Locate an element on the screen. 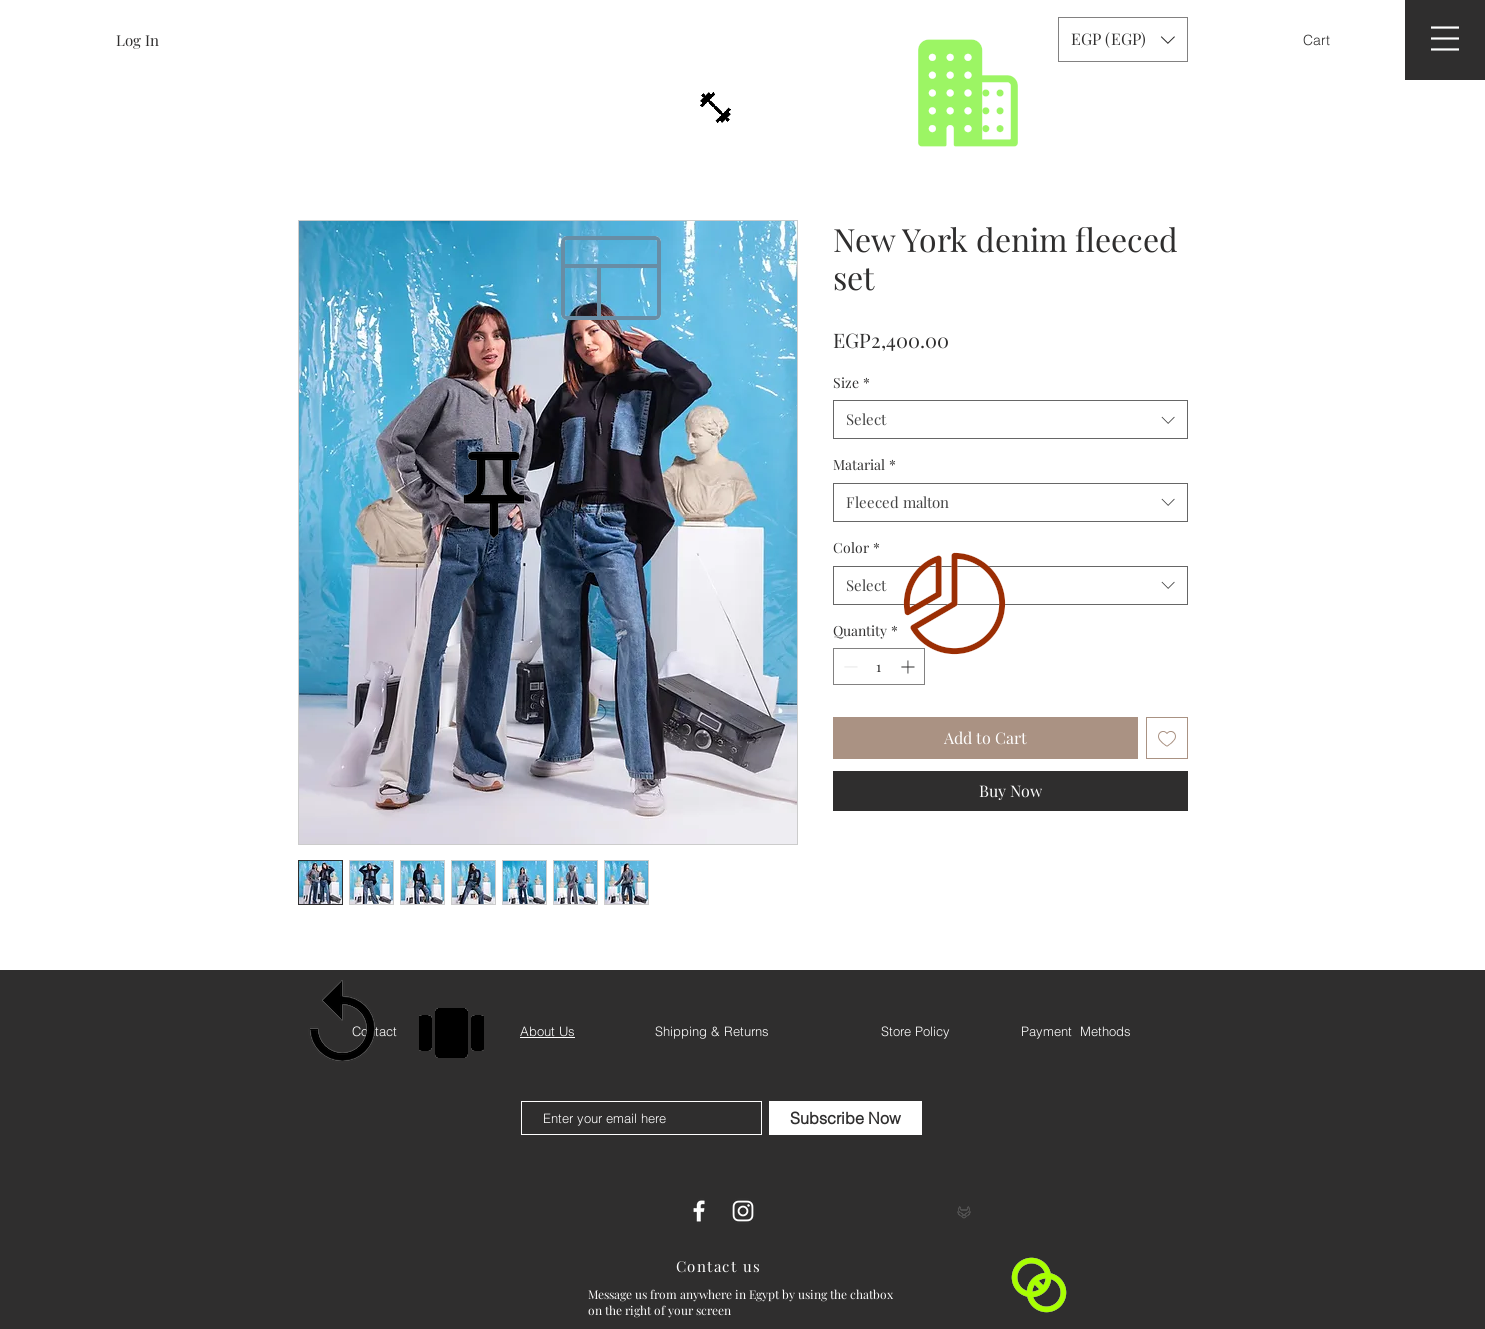 This screenshot has height=1329, width=1485. pin an item to keep it visible is located at coordinates (494, 495).